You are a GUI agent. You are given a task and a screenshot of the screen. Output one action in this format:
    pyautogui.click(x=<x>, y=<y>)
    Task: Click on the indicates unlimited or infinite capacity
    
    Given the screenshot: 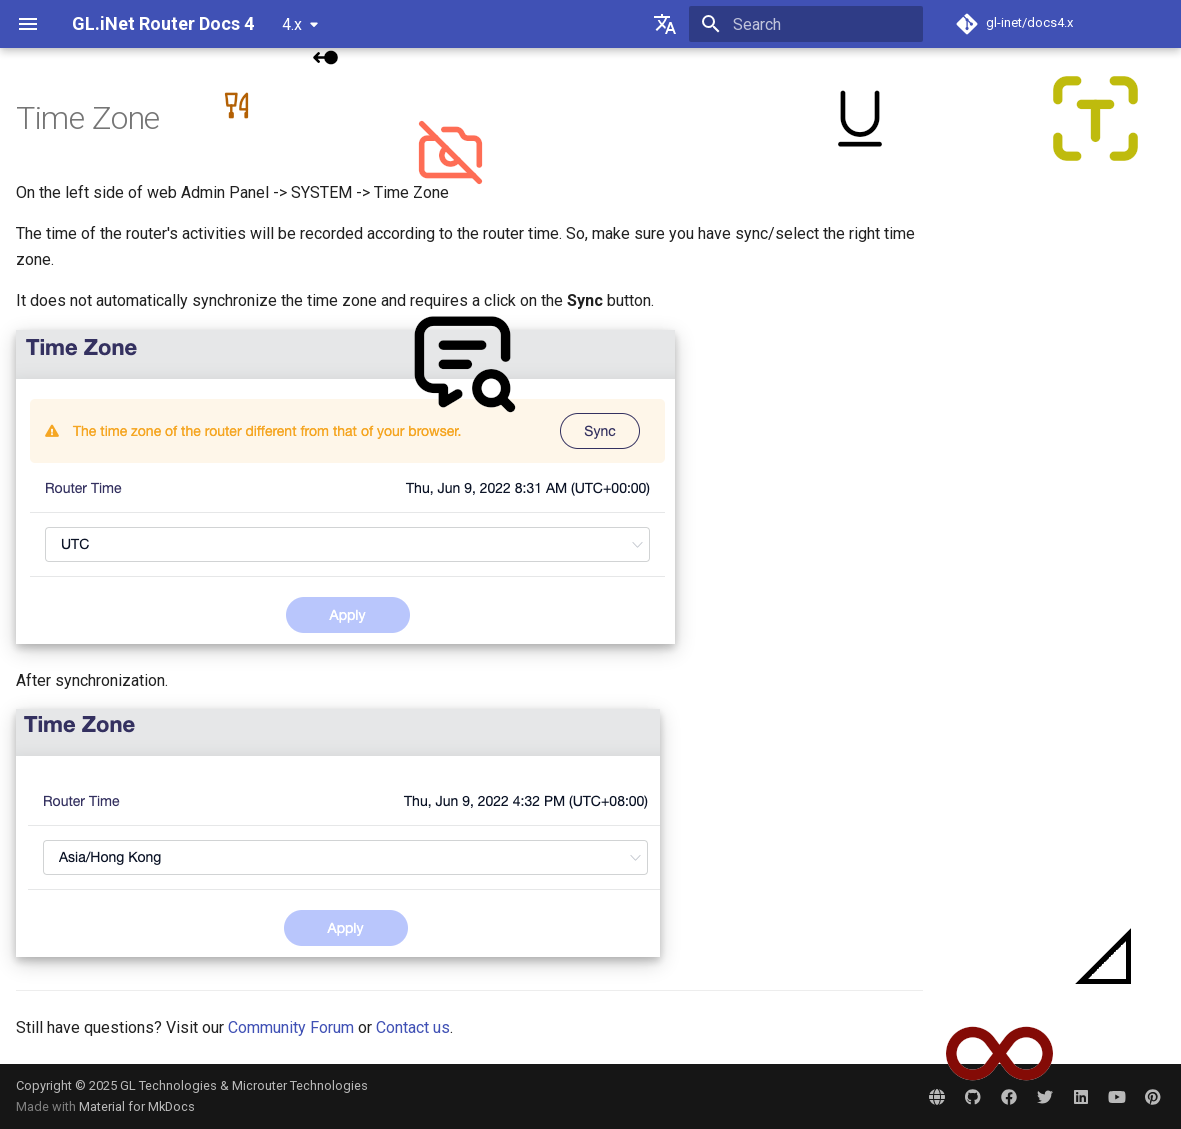 What is the action you would take?
    pyautogui.click(x=999, y=1053)
    